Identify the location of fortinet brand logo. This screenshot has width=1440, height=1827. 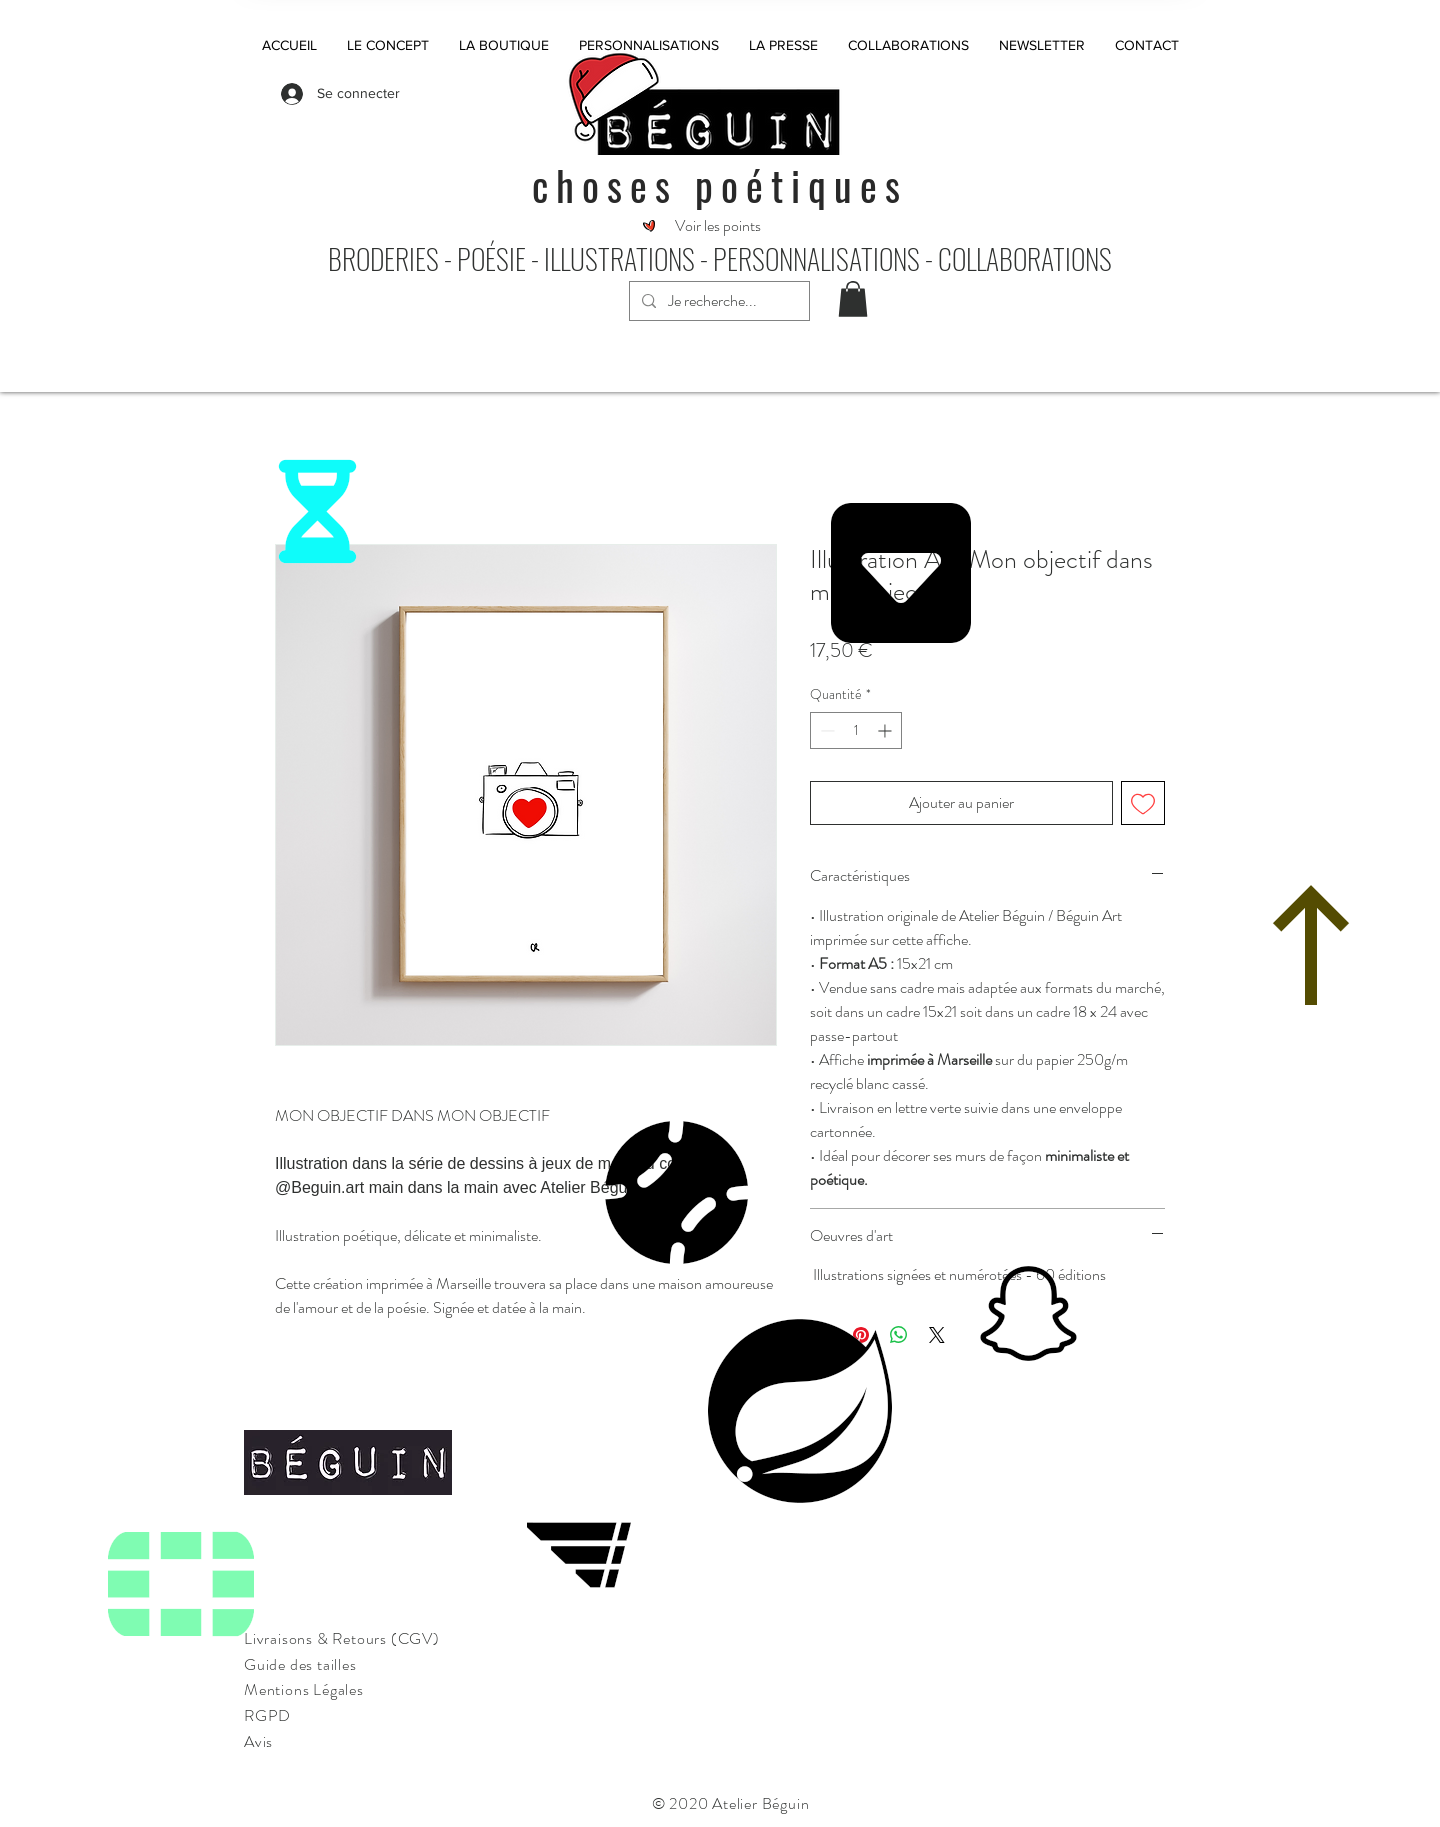
(181, 1584).